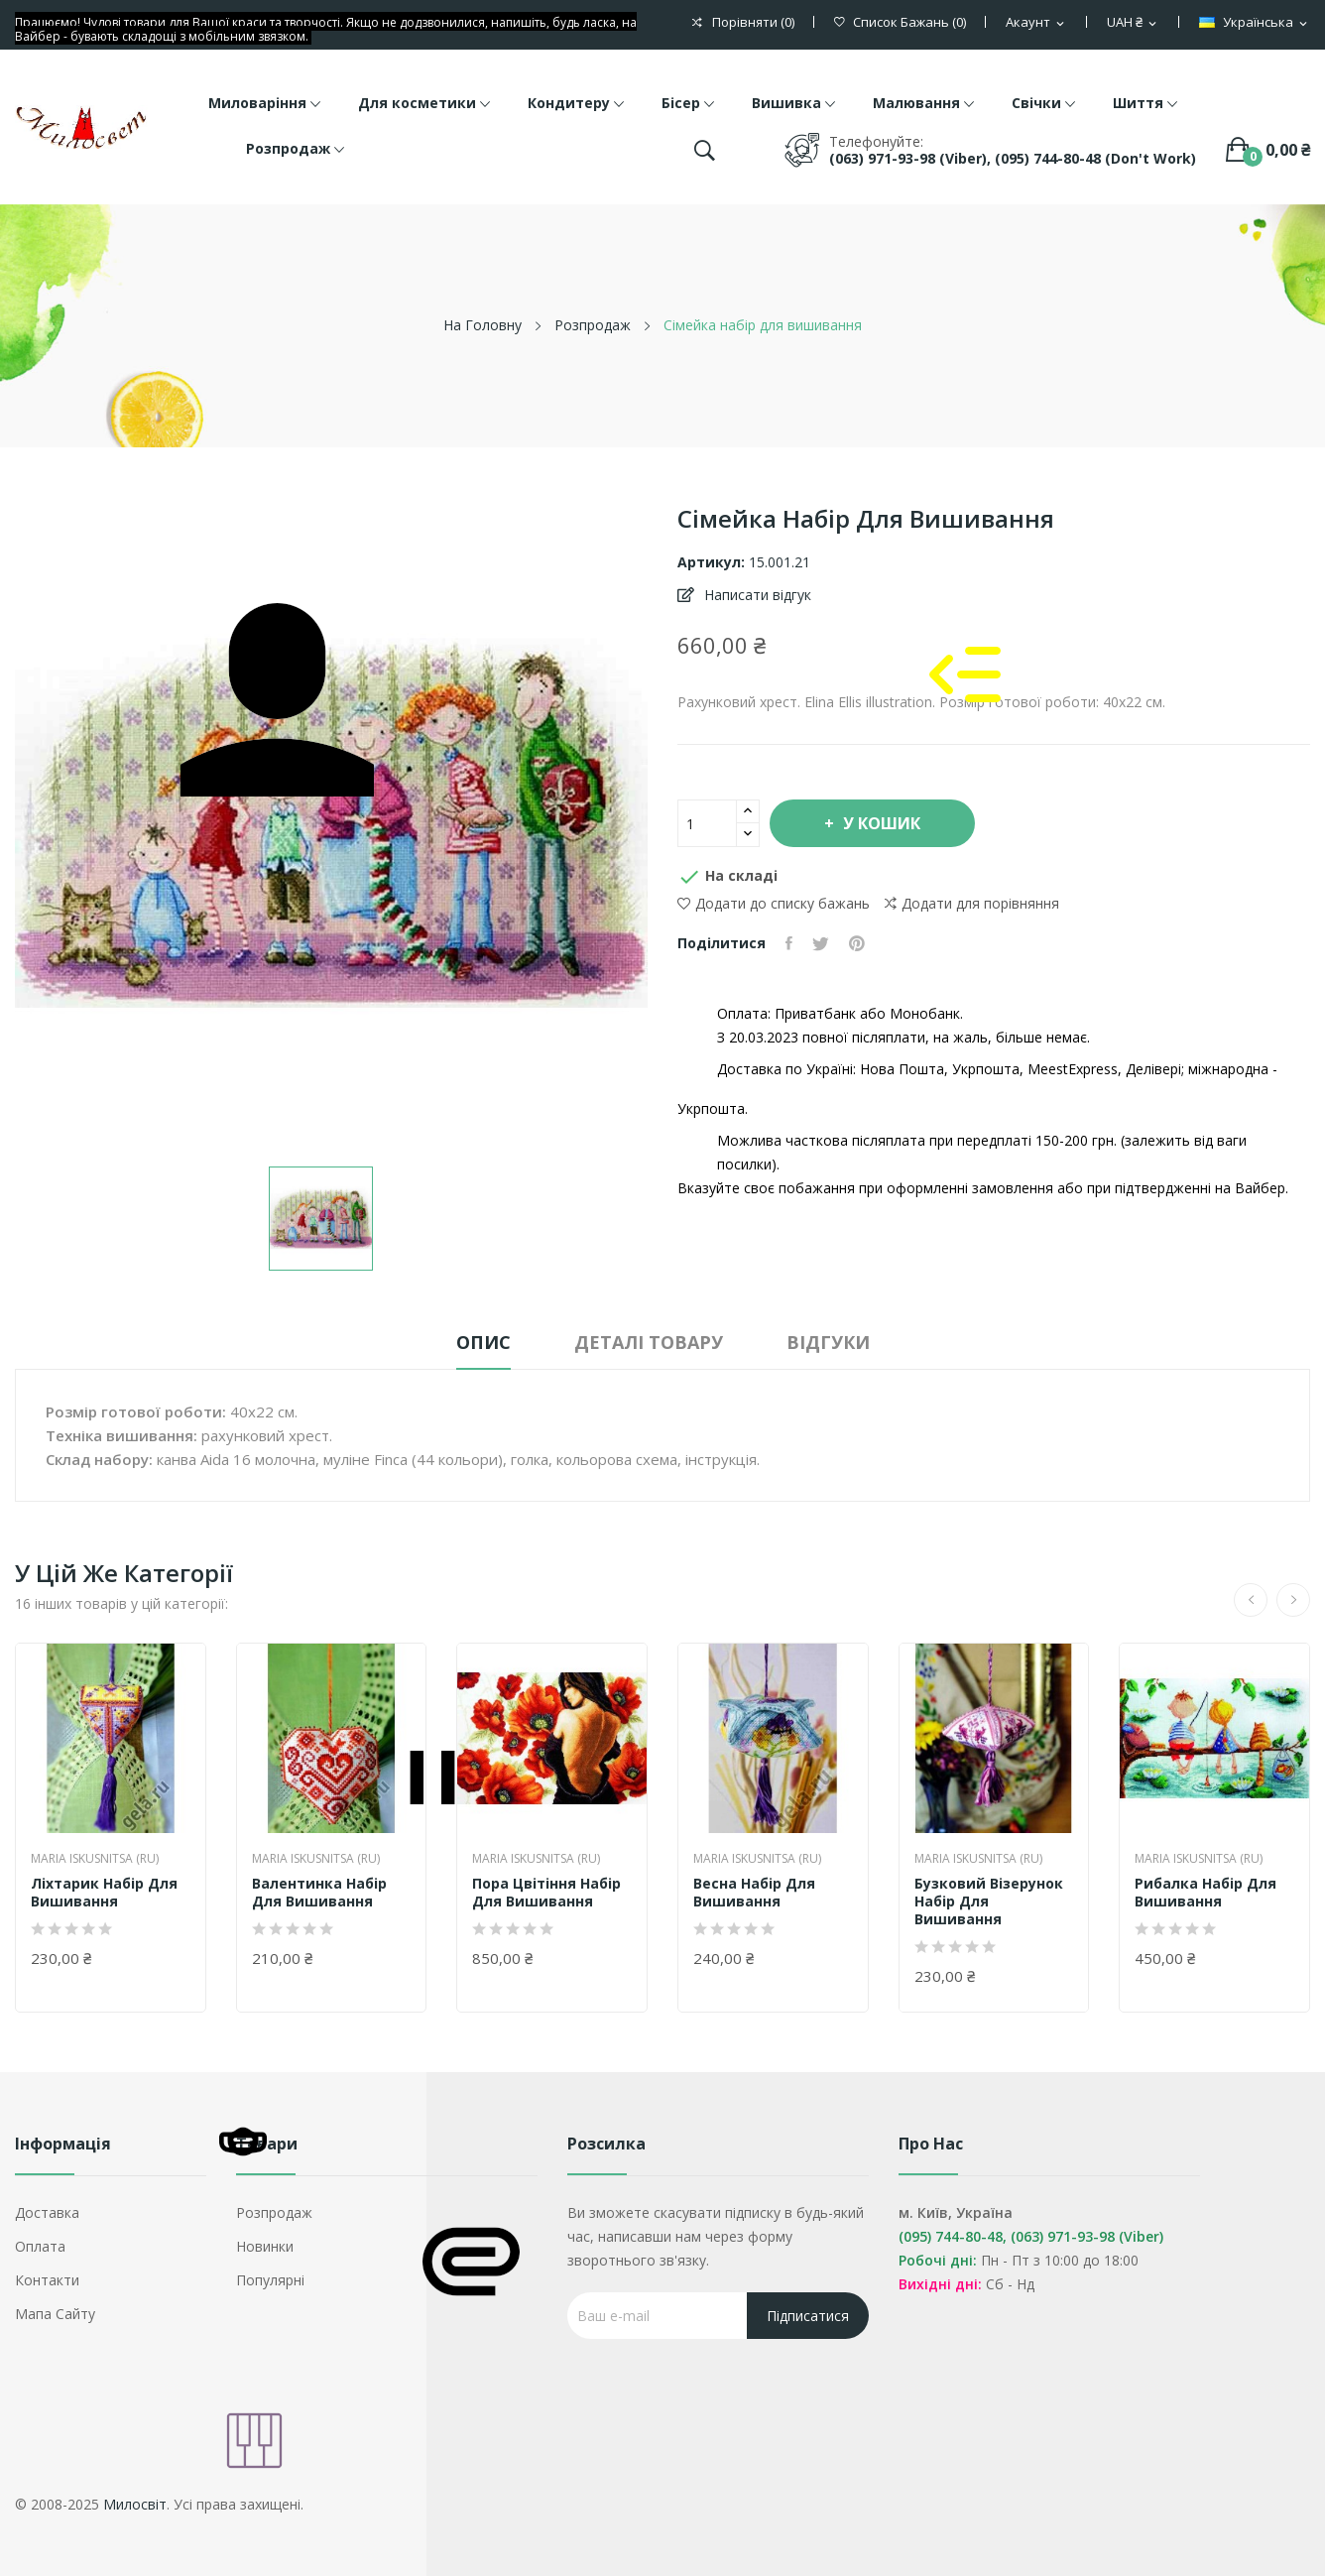 The height and width of the screenshot is (2576, 1325). Describe the element at coordinates (254, 2440) in the screenshot. I see `open music or piano app` at that location.